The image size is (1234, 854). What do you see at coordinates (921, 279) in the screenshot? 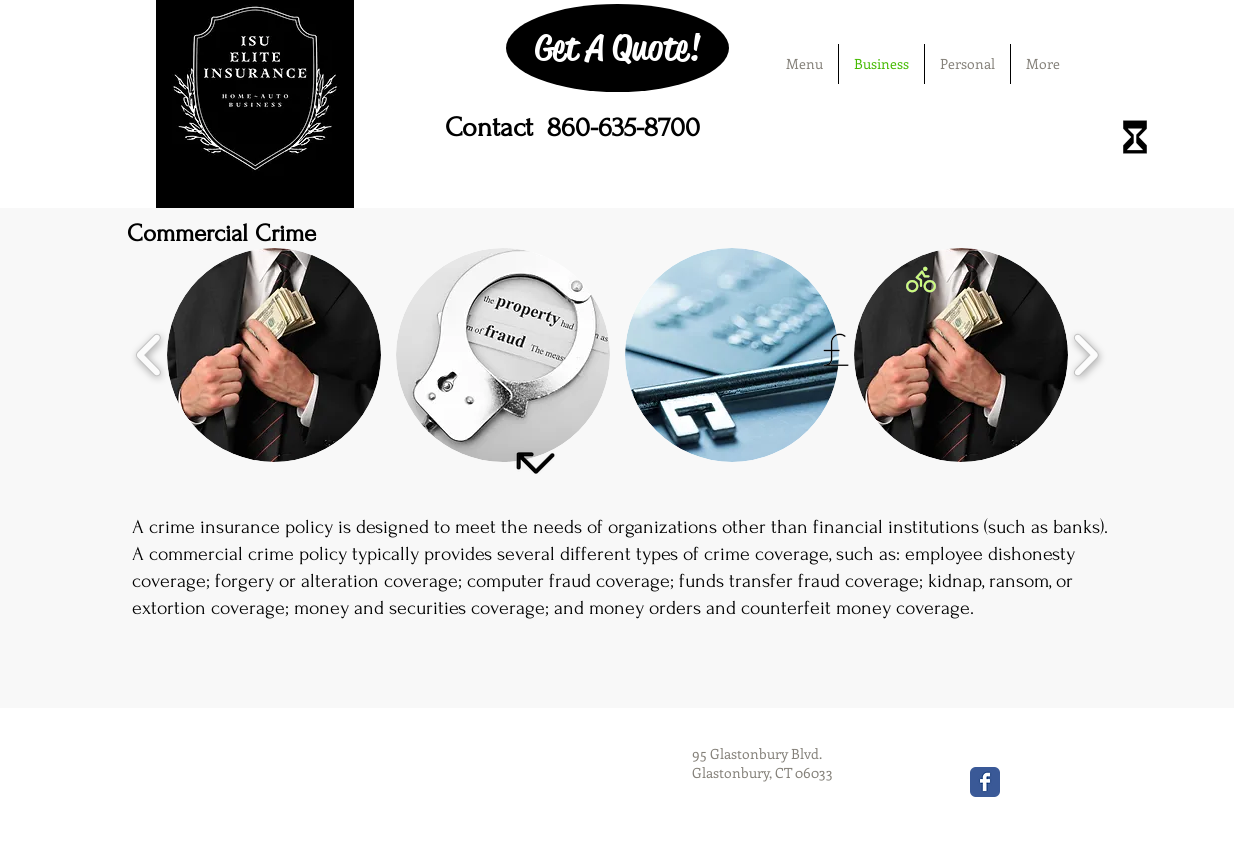
I see `access bike-sharing or cycling options` at bounding box center [921, 279].